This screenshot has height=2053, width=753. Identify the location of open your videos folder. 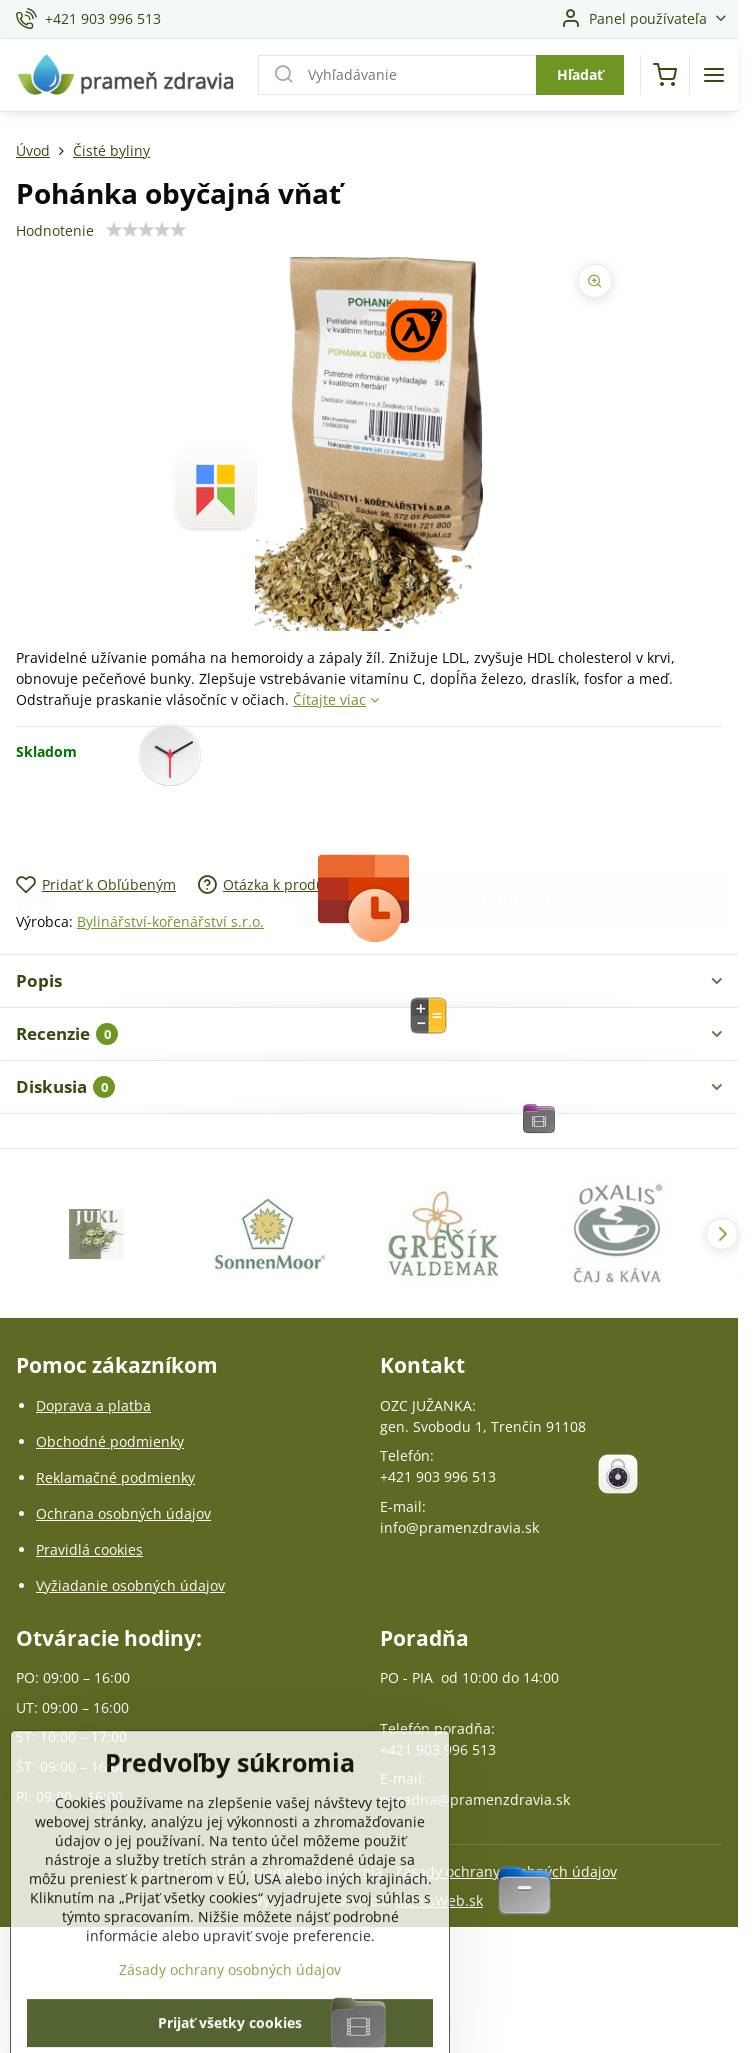
(539, 1118).